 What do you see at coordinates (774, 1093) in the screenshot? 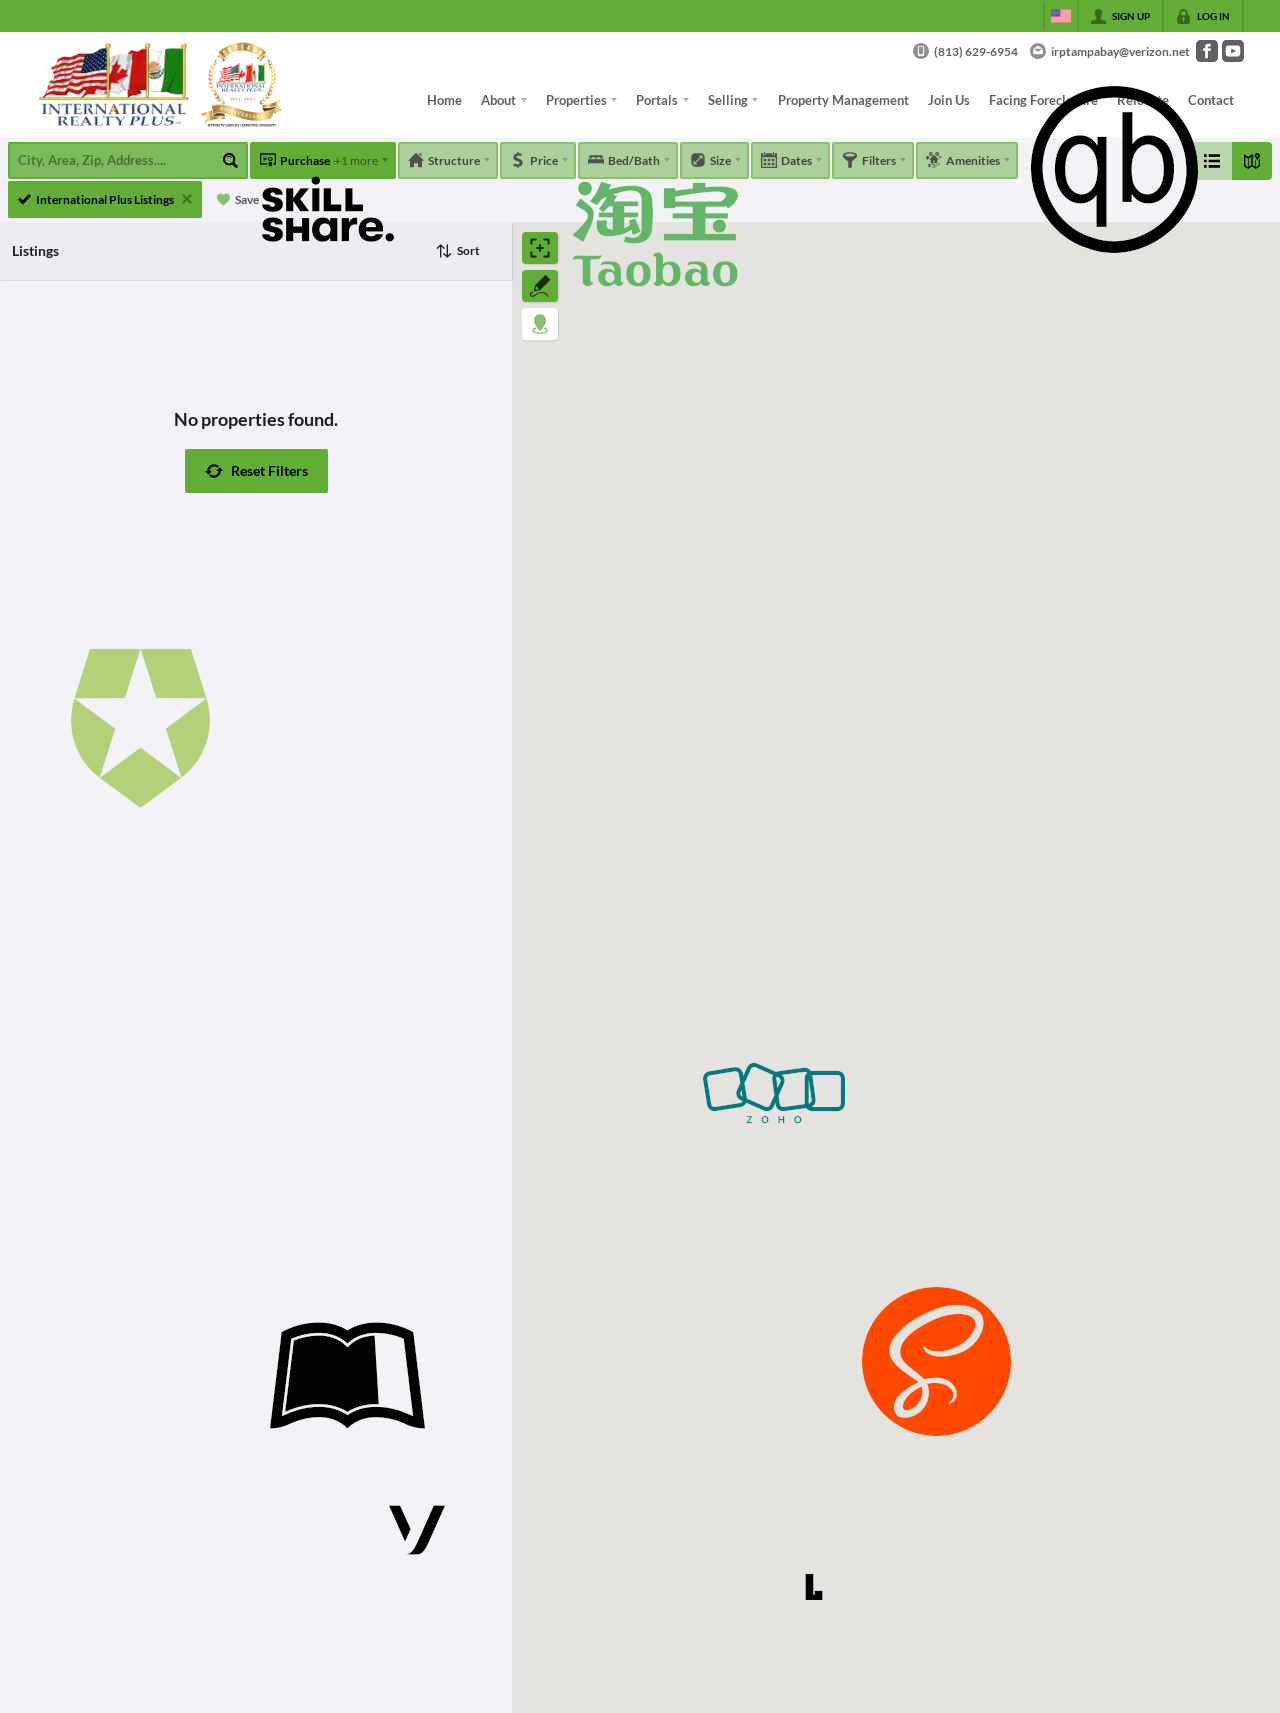
I see `open zoho app or service` at bounding box center [774, 1093].